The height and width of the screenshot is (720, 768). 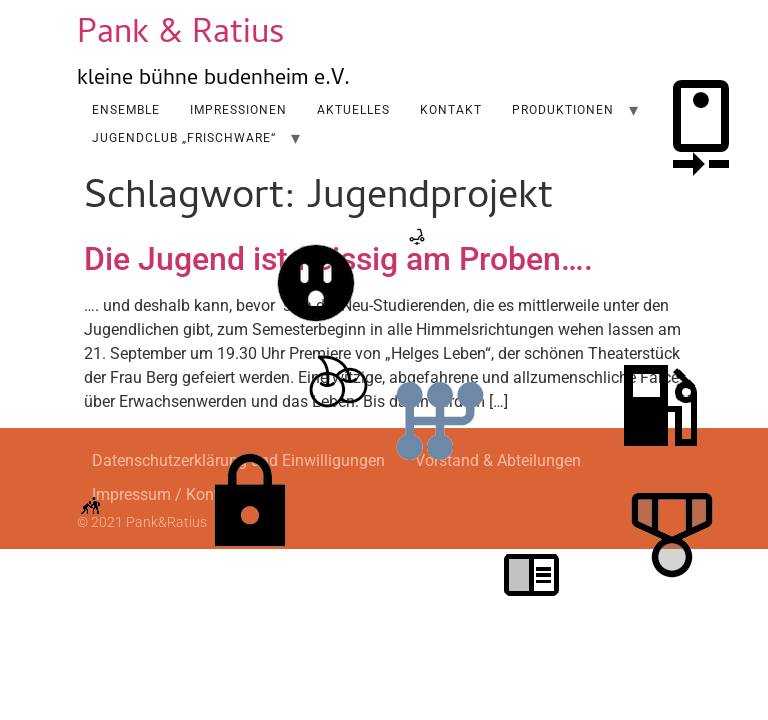 I want to click on access kabaddi sports content or scores, so click(x=90, y=506).